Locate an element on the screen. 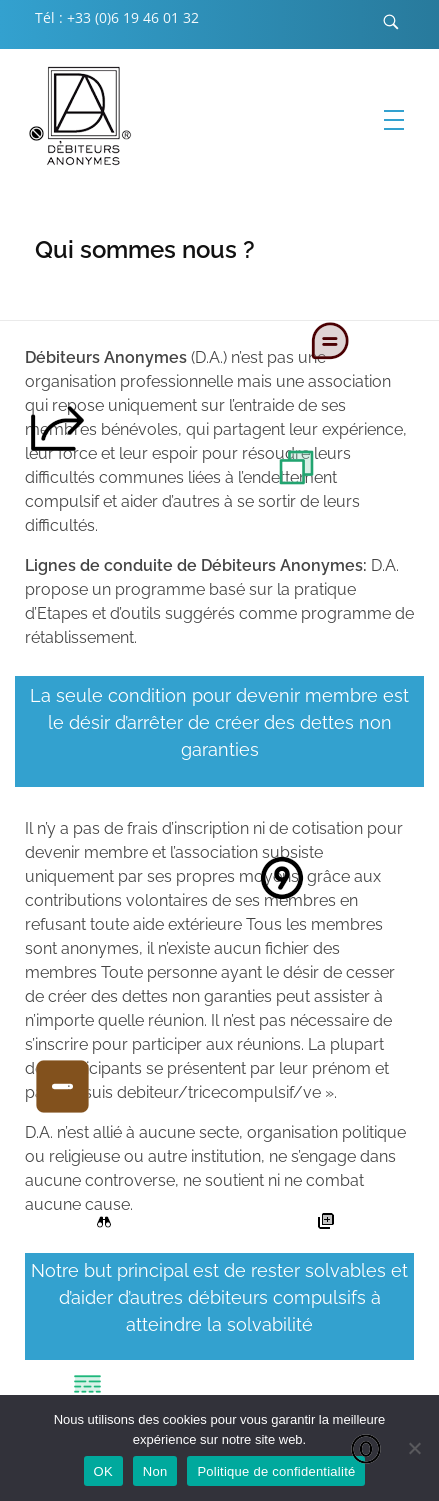 This screenshot has height=1501, width=439. apply a gradient effect to selected element is located at coordinates (87, 1384).